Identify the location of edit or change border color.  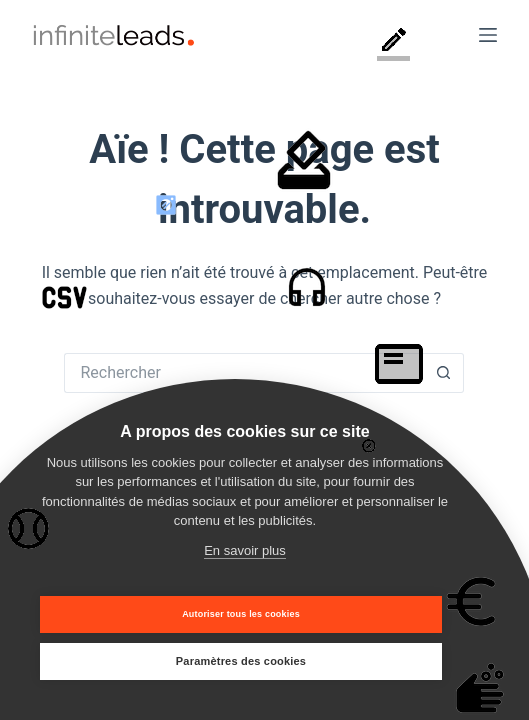
(393, 44).